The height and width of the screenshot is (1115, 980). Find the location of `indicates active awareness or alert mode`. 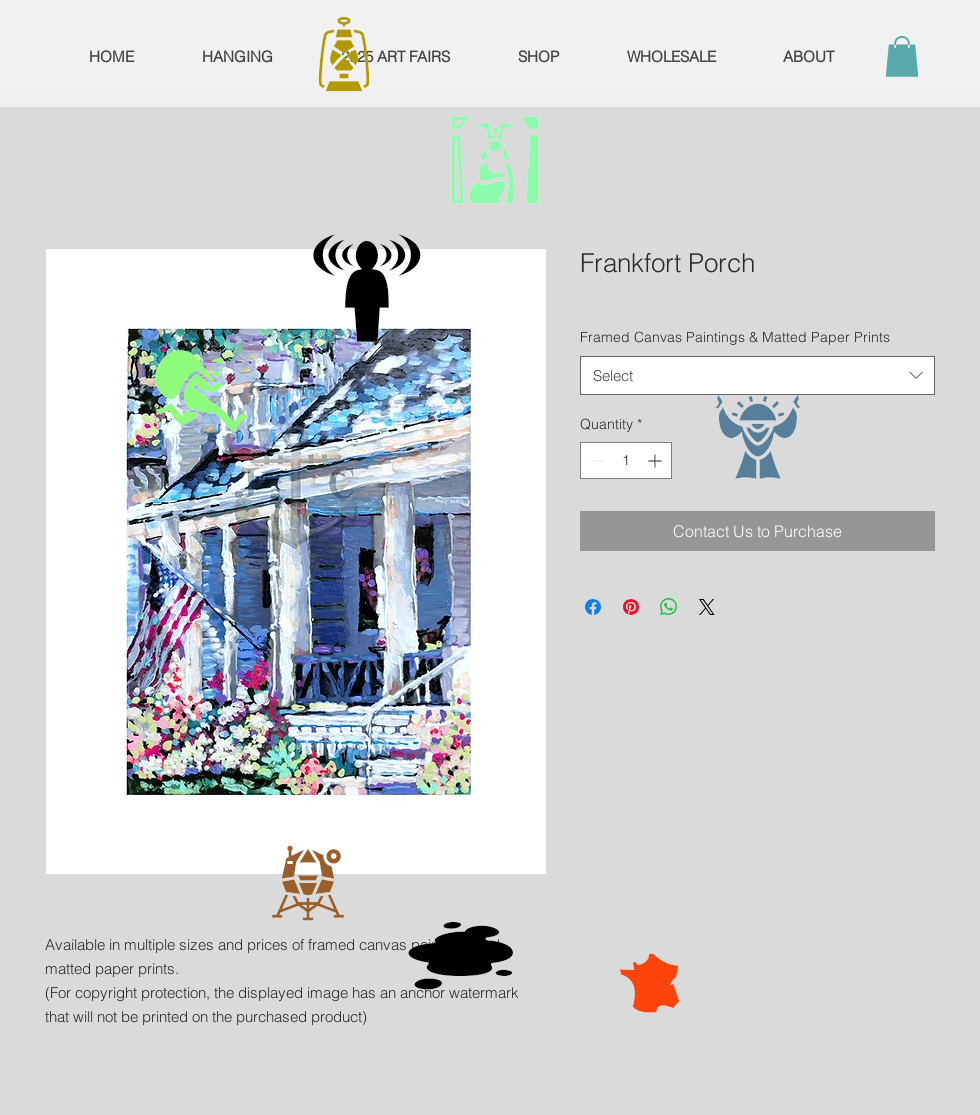

indicates active awareness or alert mode is located at coordinates (366, 288).